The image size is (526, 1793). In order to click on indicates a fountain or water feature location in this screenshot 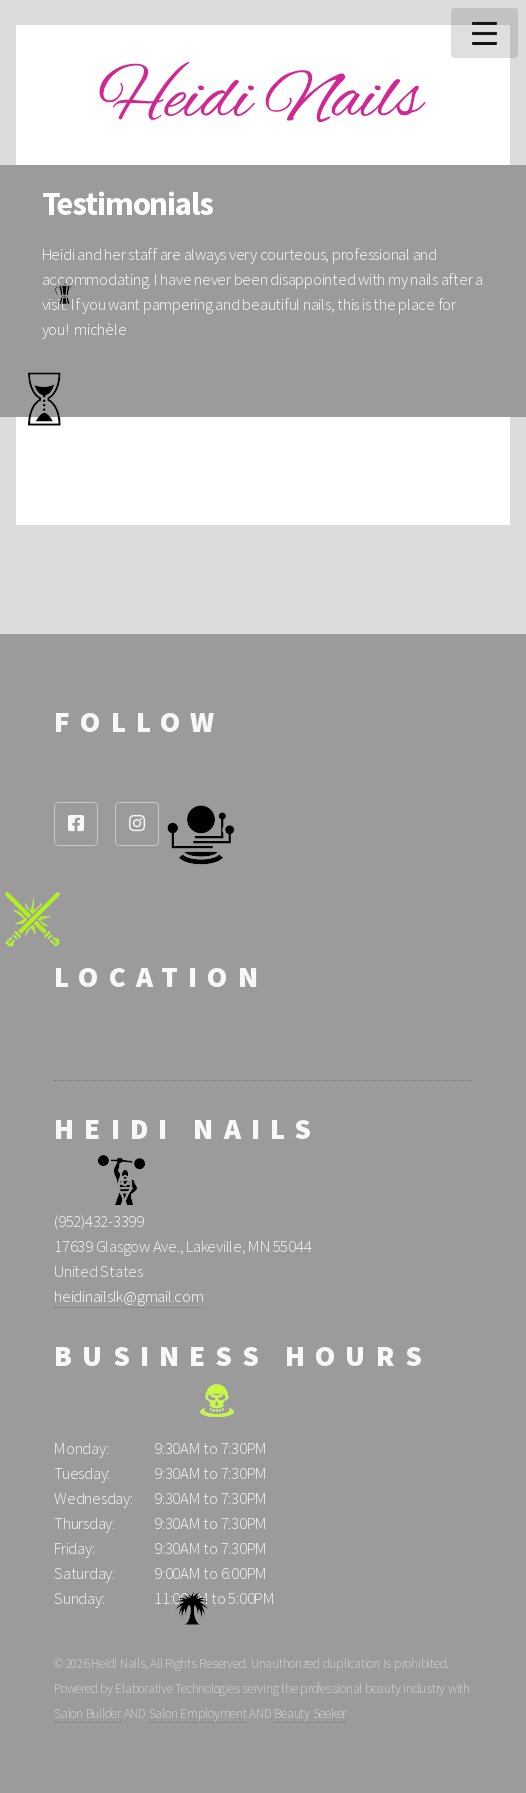, I will do `click(192, 1608)`.